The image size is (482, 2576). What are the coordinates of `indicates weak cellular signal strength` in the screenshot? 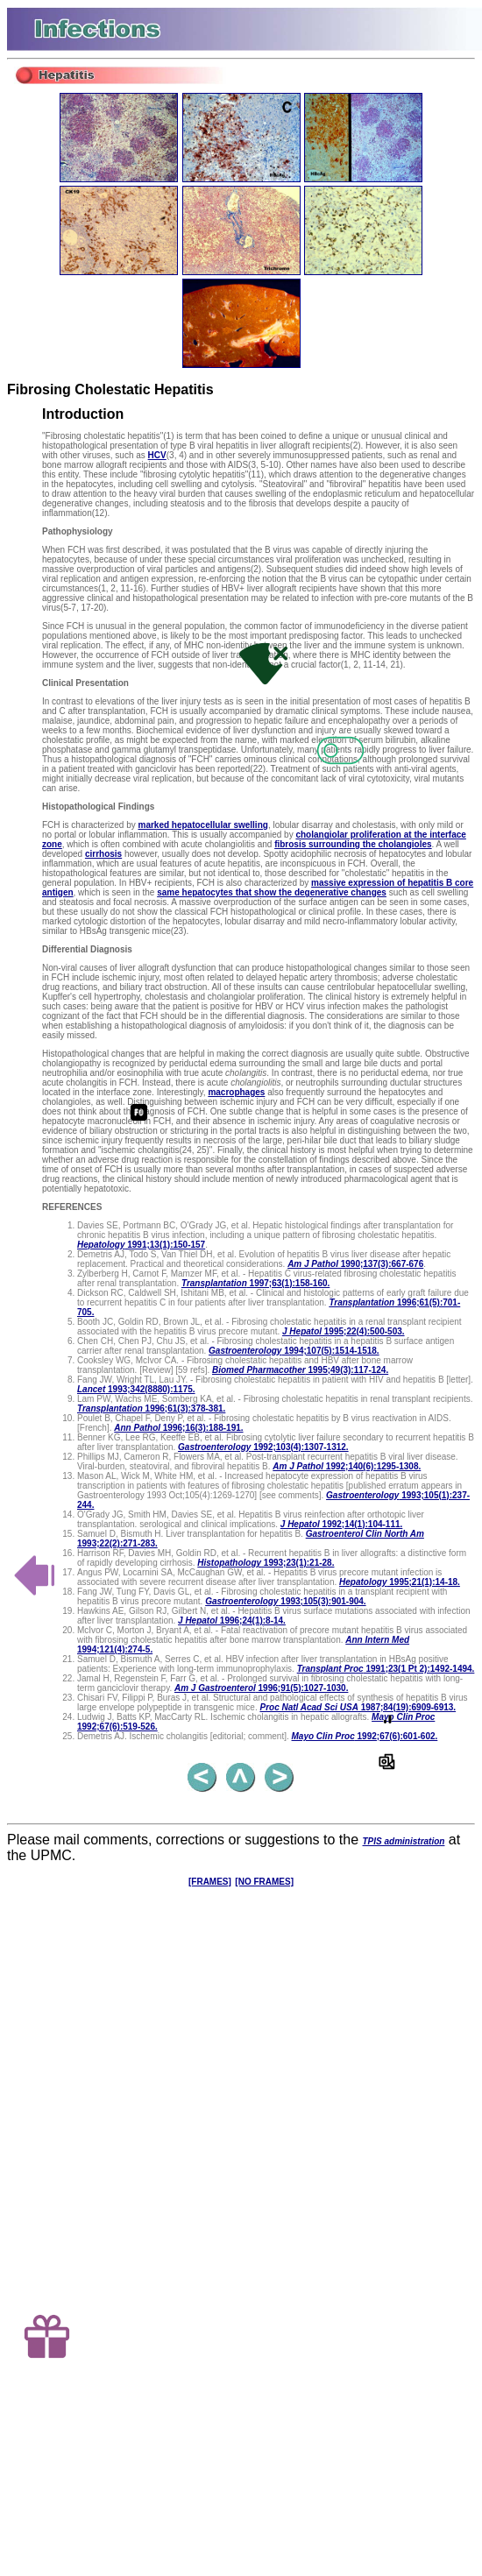 It's located at (395, 1713).